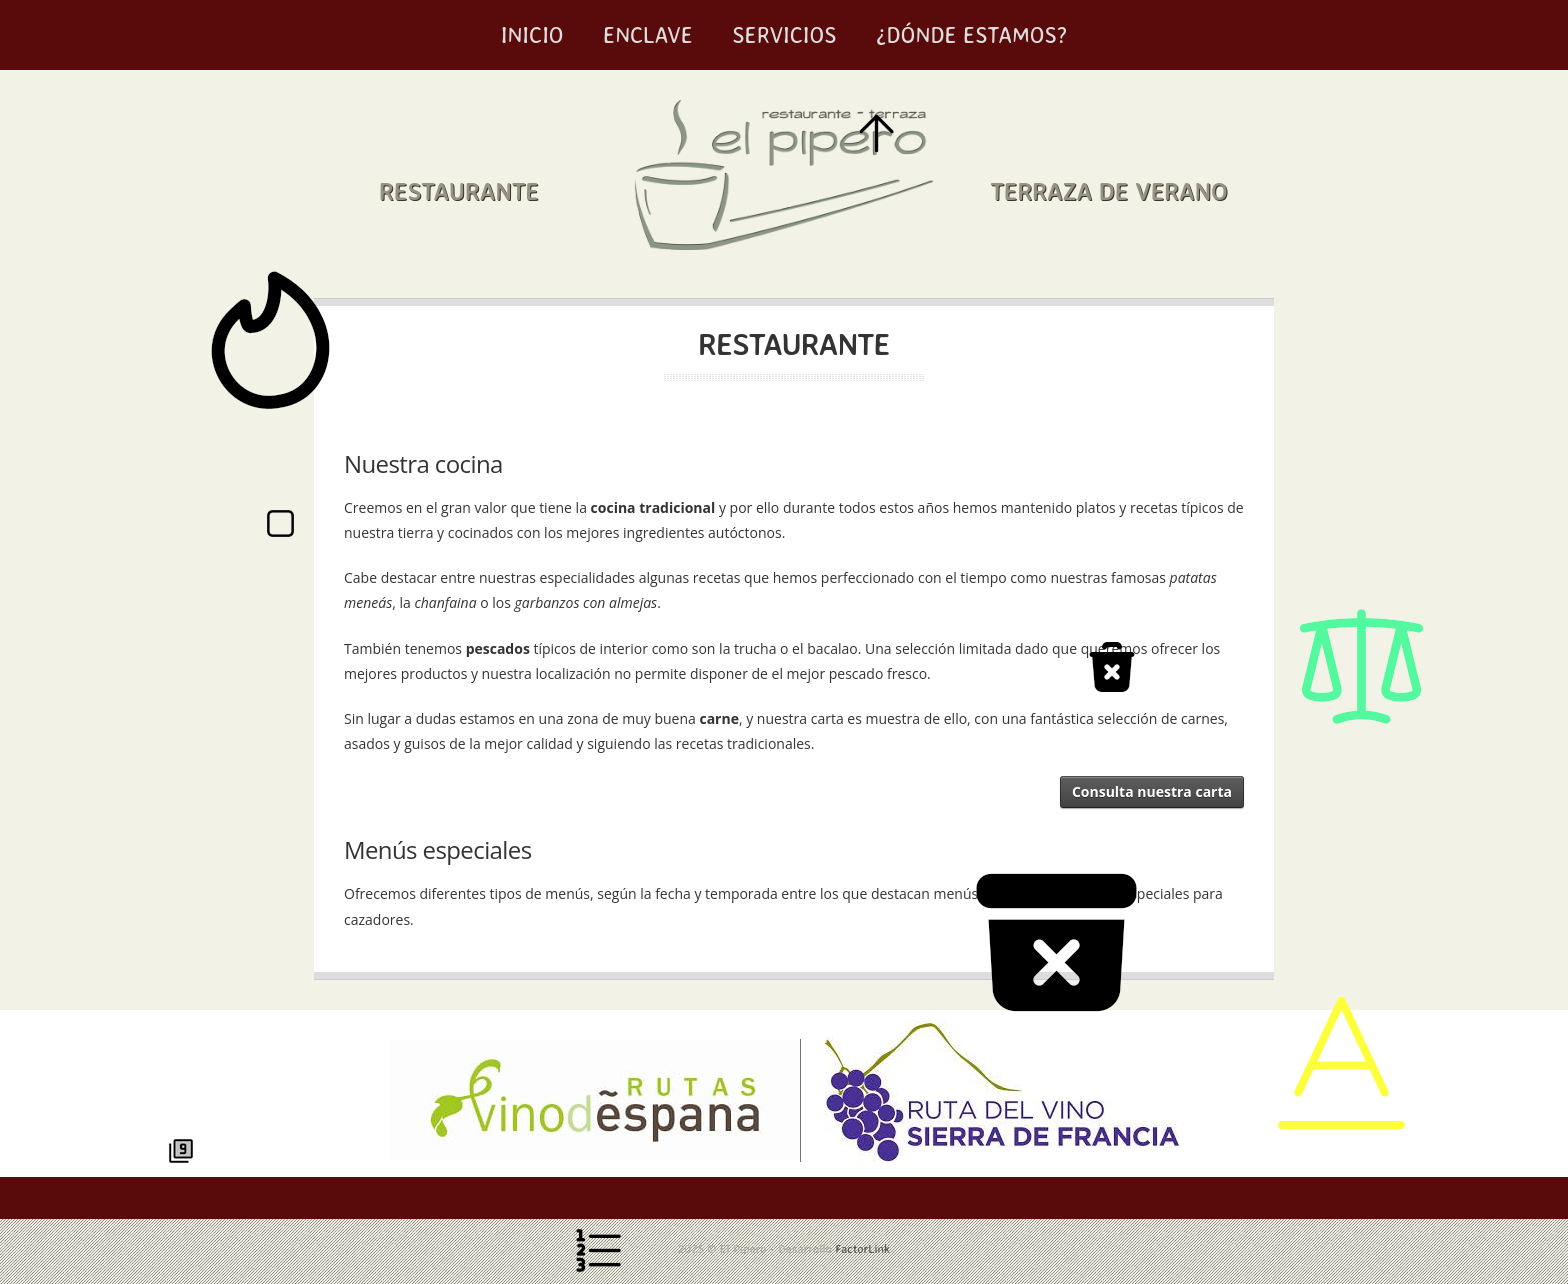  What do you see at coordinates (280, 523) in the screenshot?
I see `stop media playback` at bounding box center [280, 523].